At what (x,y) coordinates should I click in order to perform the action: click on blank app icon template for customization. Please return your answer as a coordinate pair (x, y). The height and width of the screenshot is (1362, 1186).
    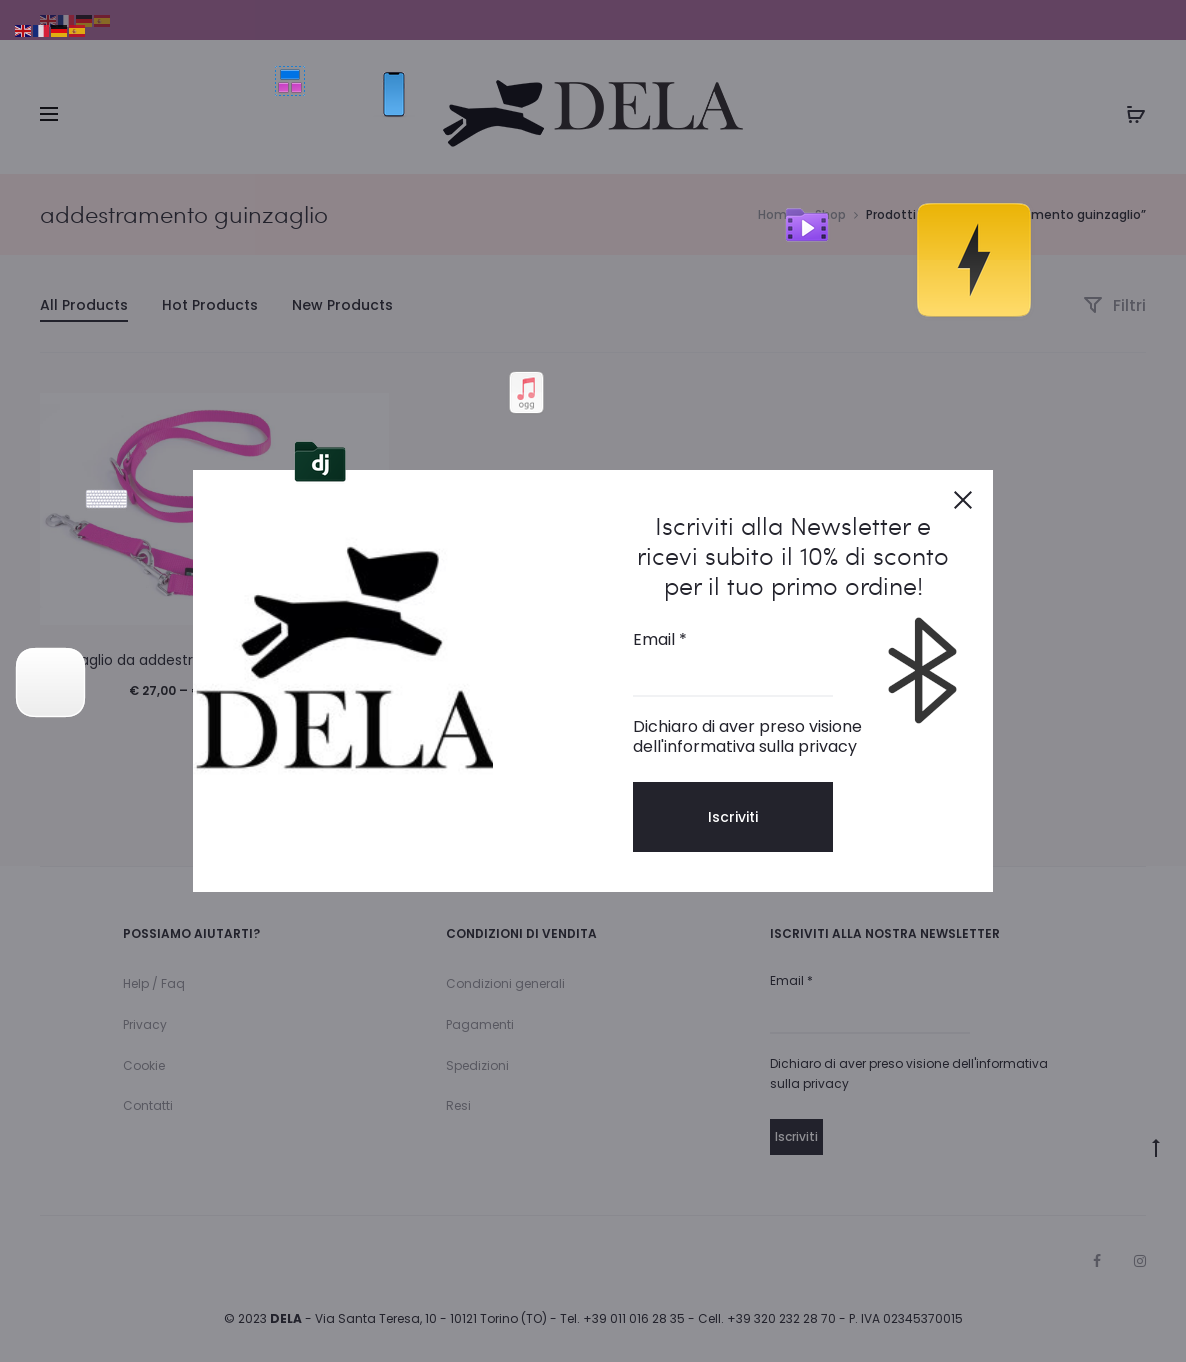
    Looking at the image, I should click on (50, 682).